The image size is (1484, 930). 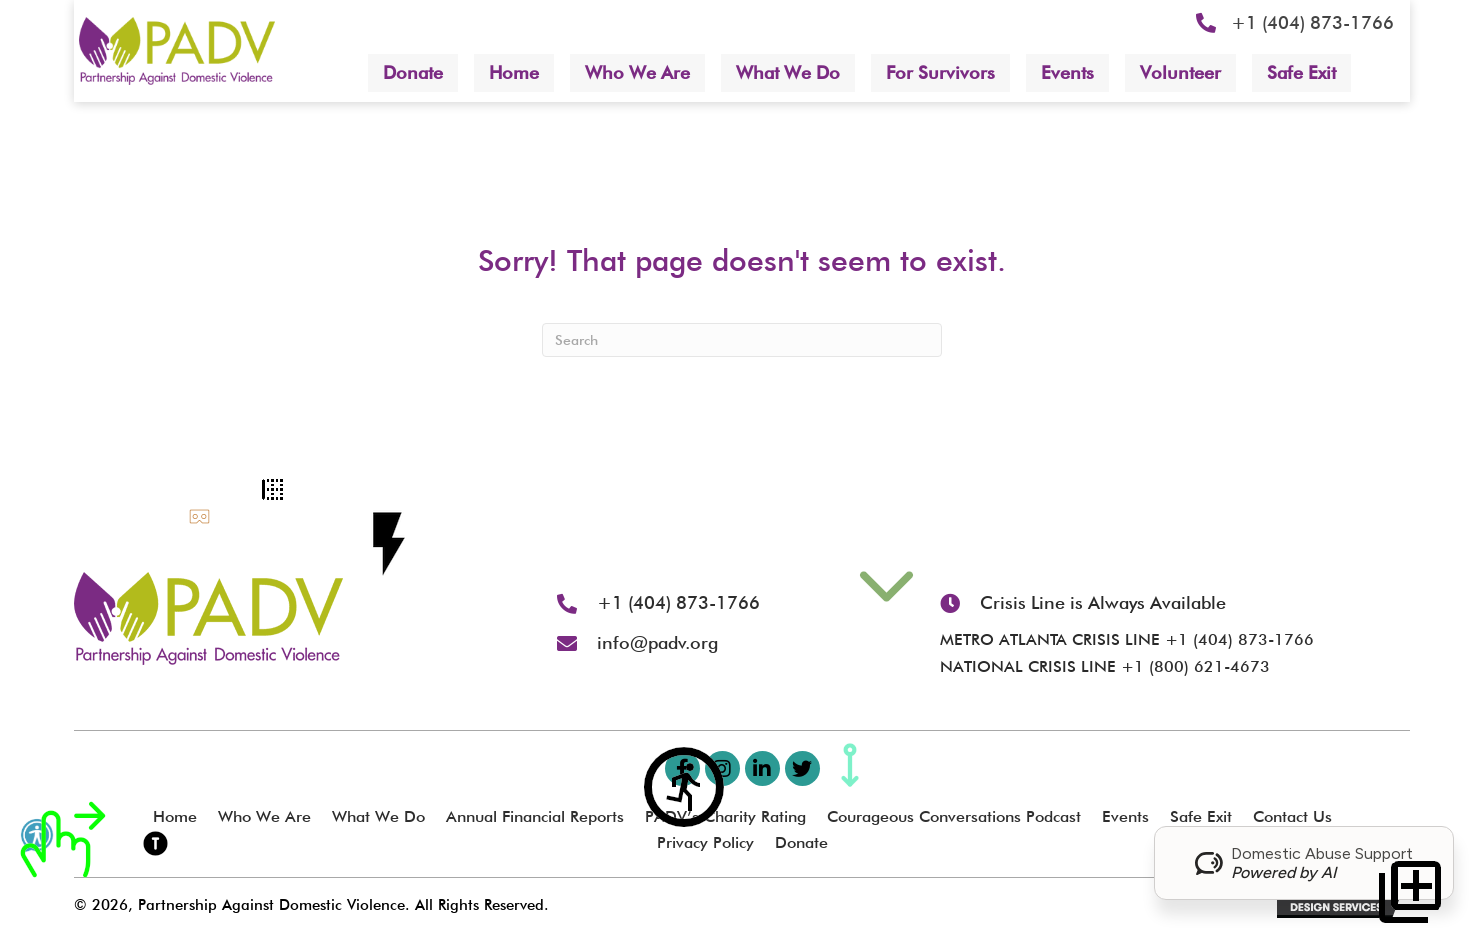 What do you see at coordinates (389, 544) in the screenshot?
I see `turn on camera flash` at bounding box center [389, 544].